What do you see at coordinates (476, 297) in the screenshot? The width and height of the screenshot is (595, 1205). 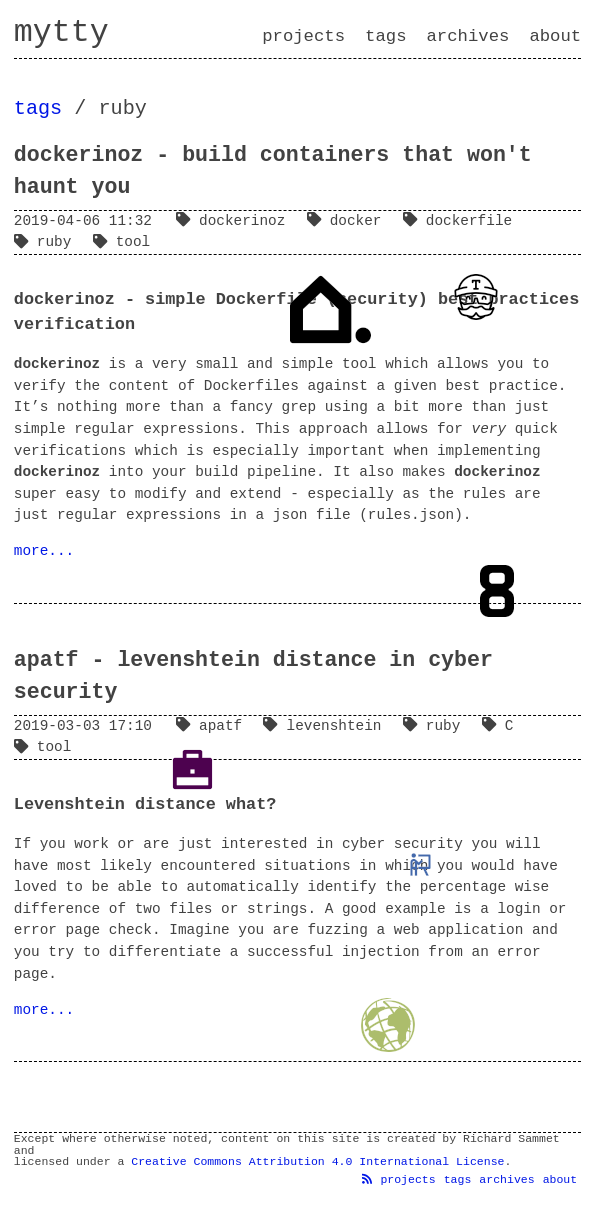 I see `link to Travis CI continuous integration service` at bounding box center [476, 297].